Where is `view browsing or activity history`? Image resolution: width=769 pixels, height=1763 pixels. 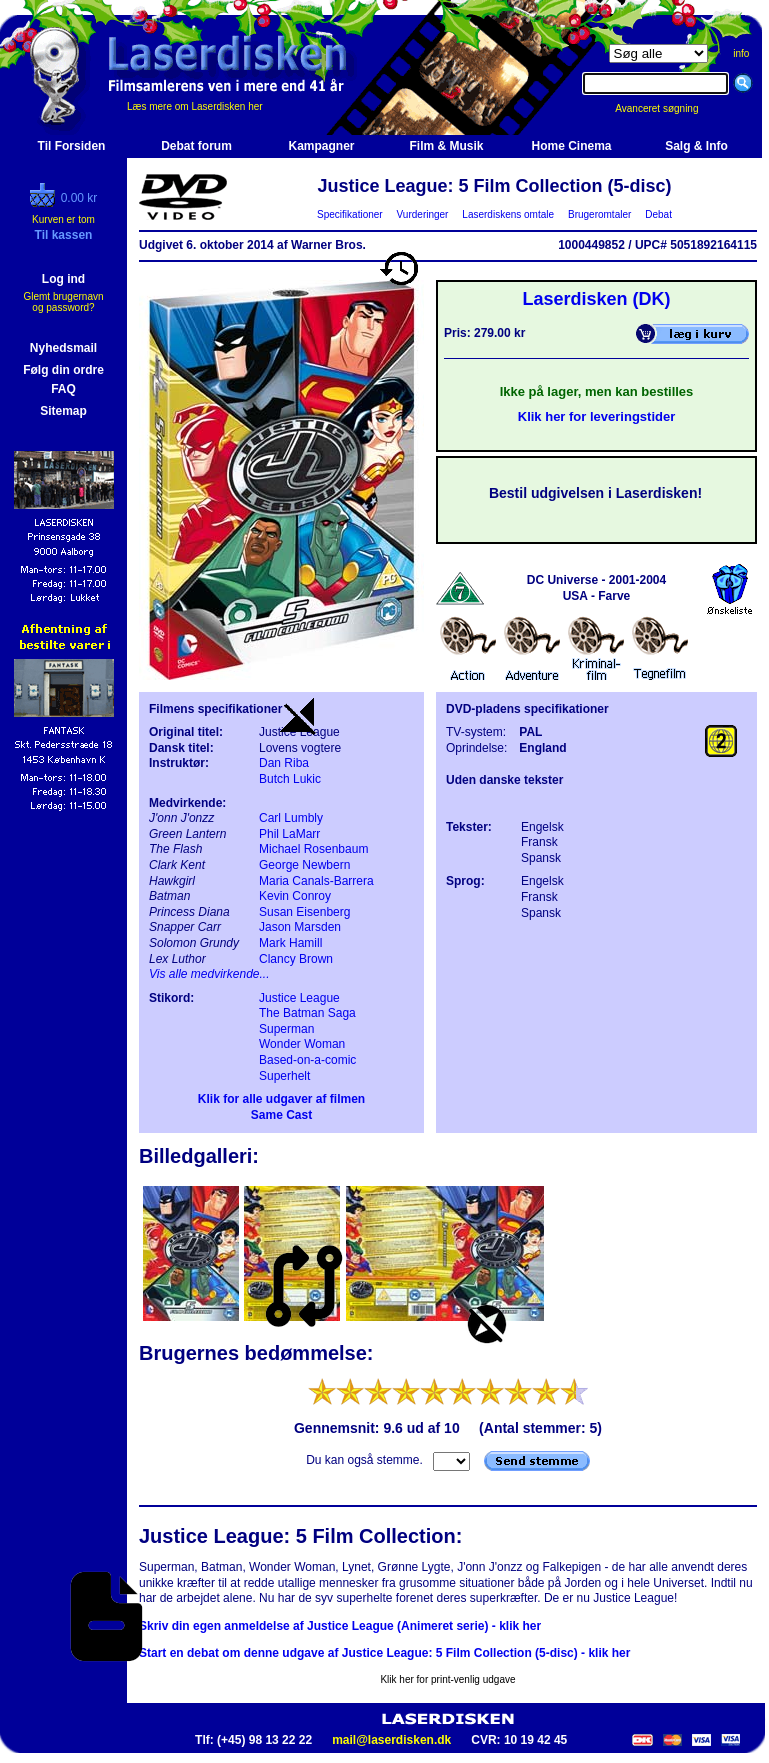
view browsing or activity history is located at coordinates (399, 268).